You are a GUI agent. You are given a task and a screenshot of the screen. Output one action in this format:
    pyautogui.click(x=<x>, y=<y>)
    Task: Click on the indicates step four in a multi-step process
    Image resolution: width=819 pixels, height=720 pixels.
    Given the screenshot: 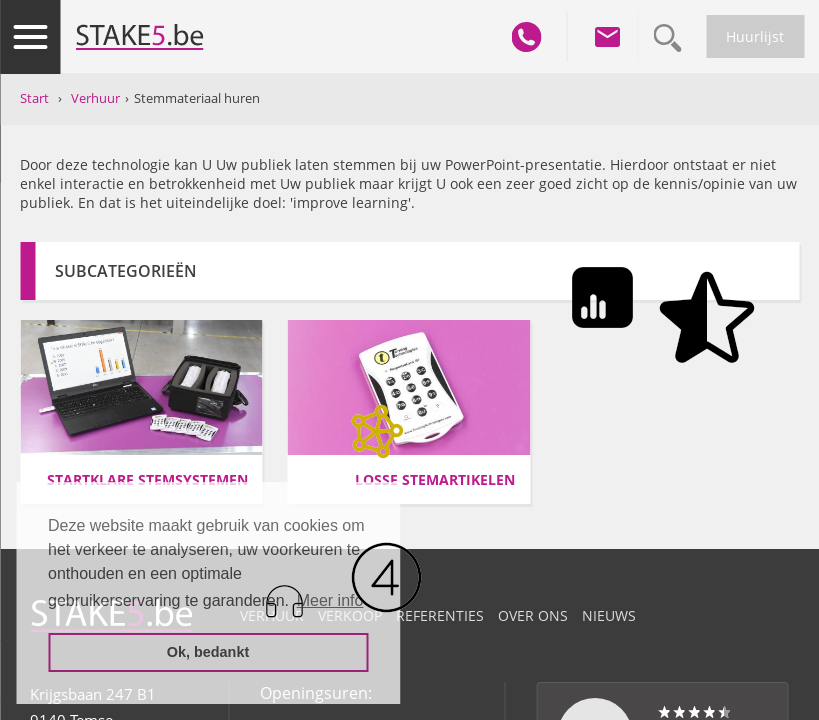 What is the action you would take?
    pyautogui.click(x=386, y=577)
    